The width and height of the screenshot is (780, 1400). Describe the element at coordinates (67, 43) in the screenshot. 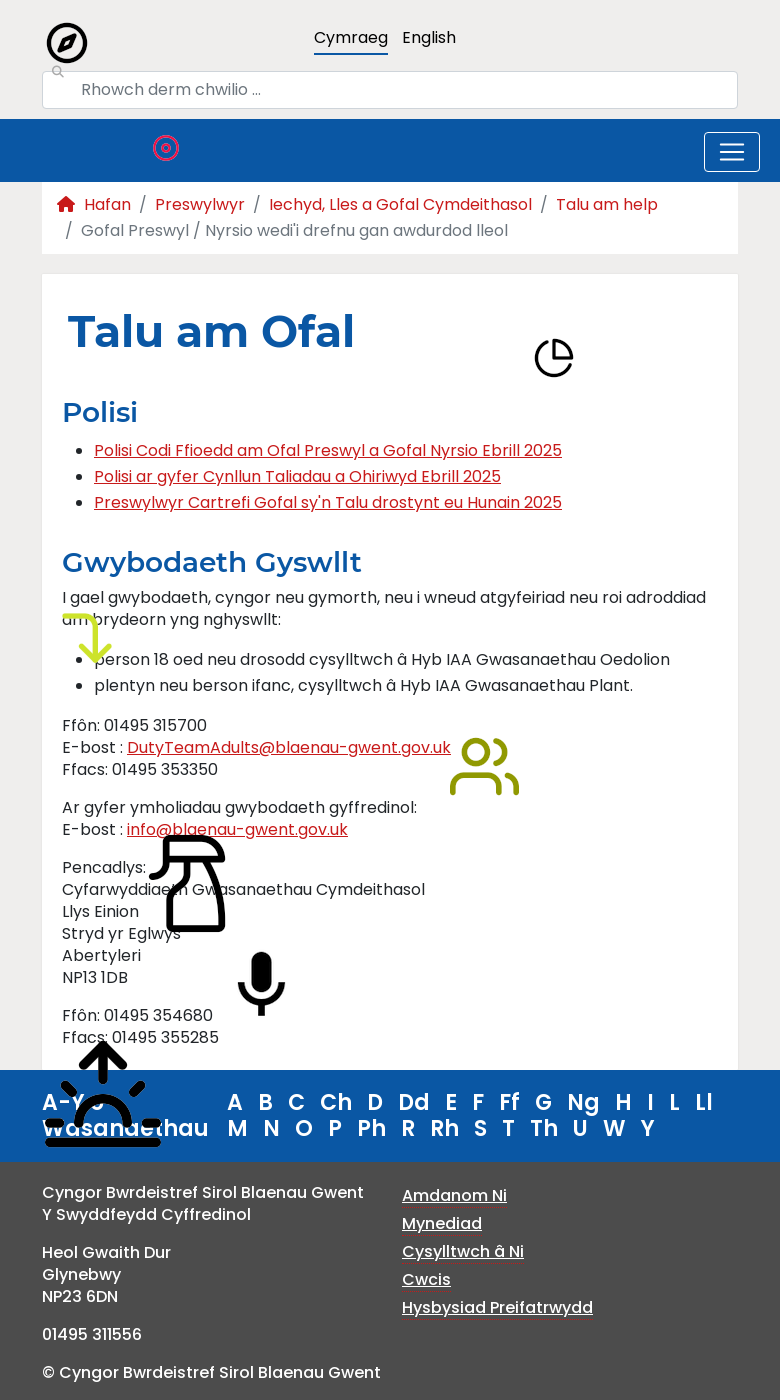

I see `open navigation or directions` at that location.